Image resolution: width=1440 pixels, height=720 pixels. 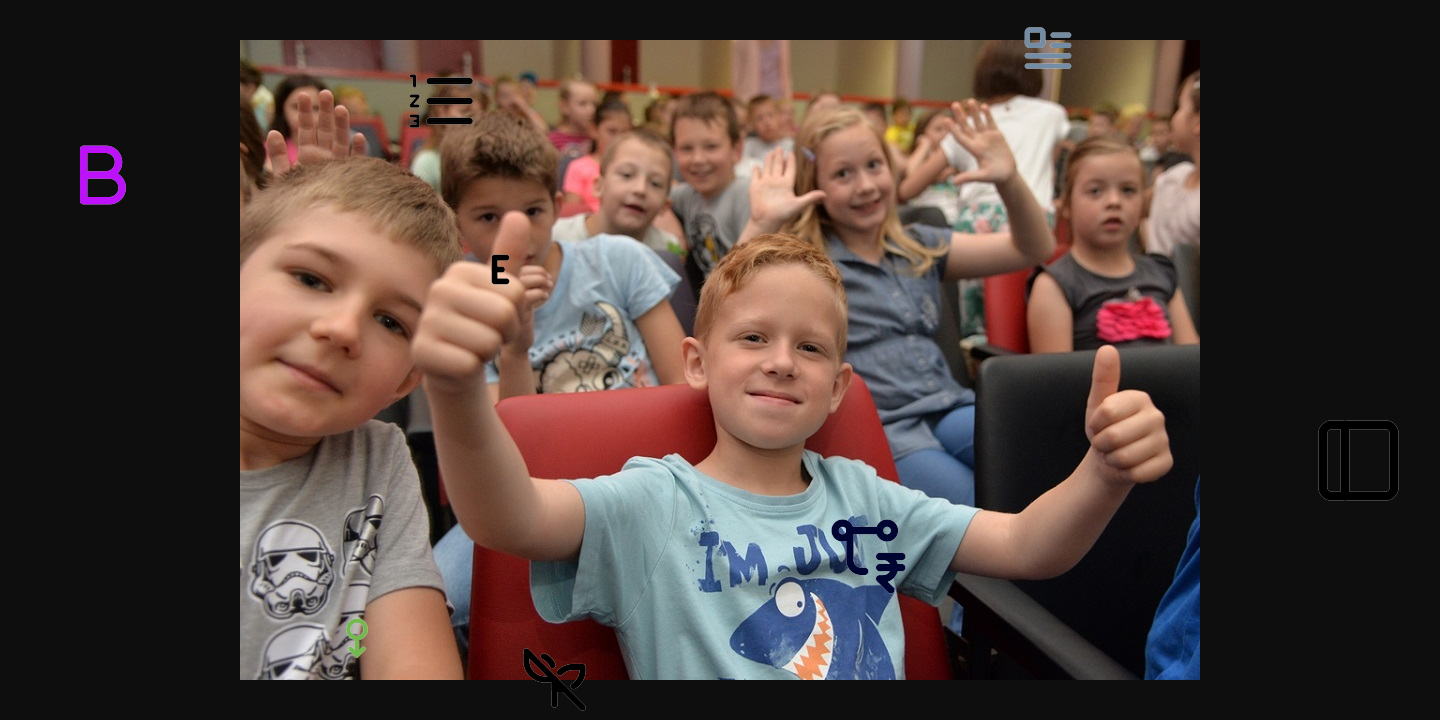 What do you see at coordinates (1048, 48) in the screenshot?
I see `align content to the left with text wrapping` at bounding box center [1048, 48].